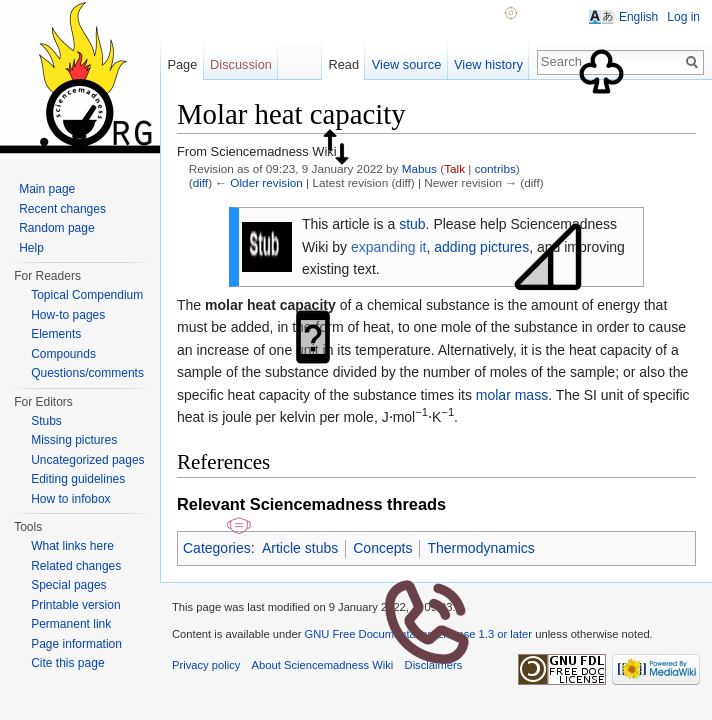 This screenshot has width=712, height=720. Describe the element at coordinates (511, 13) in the screenshot. I see `center map on current location` at that location.